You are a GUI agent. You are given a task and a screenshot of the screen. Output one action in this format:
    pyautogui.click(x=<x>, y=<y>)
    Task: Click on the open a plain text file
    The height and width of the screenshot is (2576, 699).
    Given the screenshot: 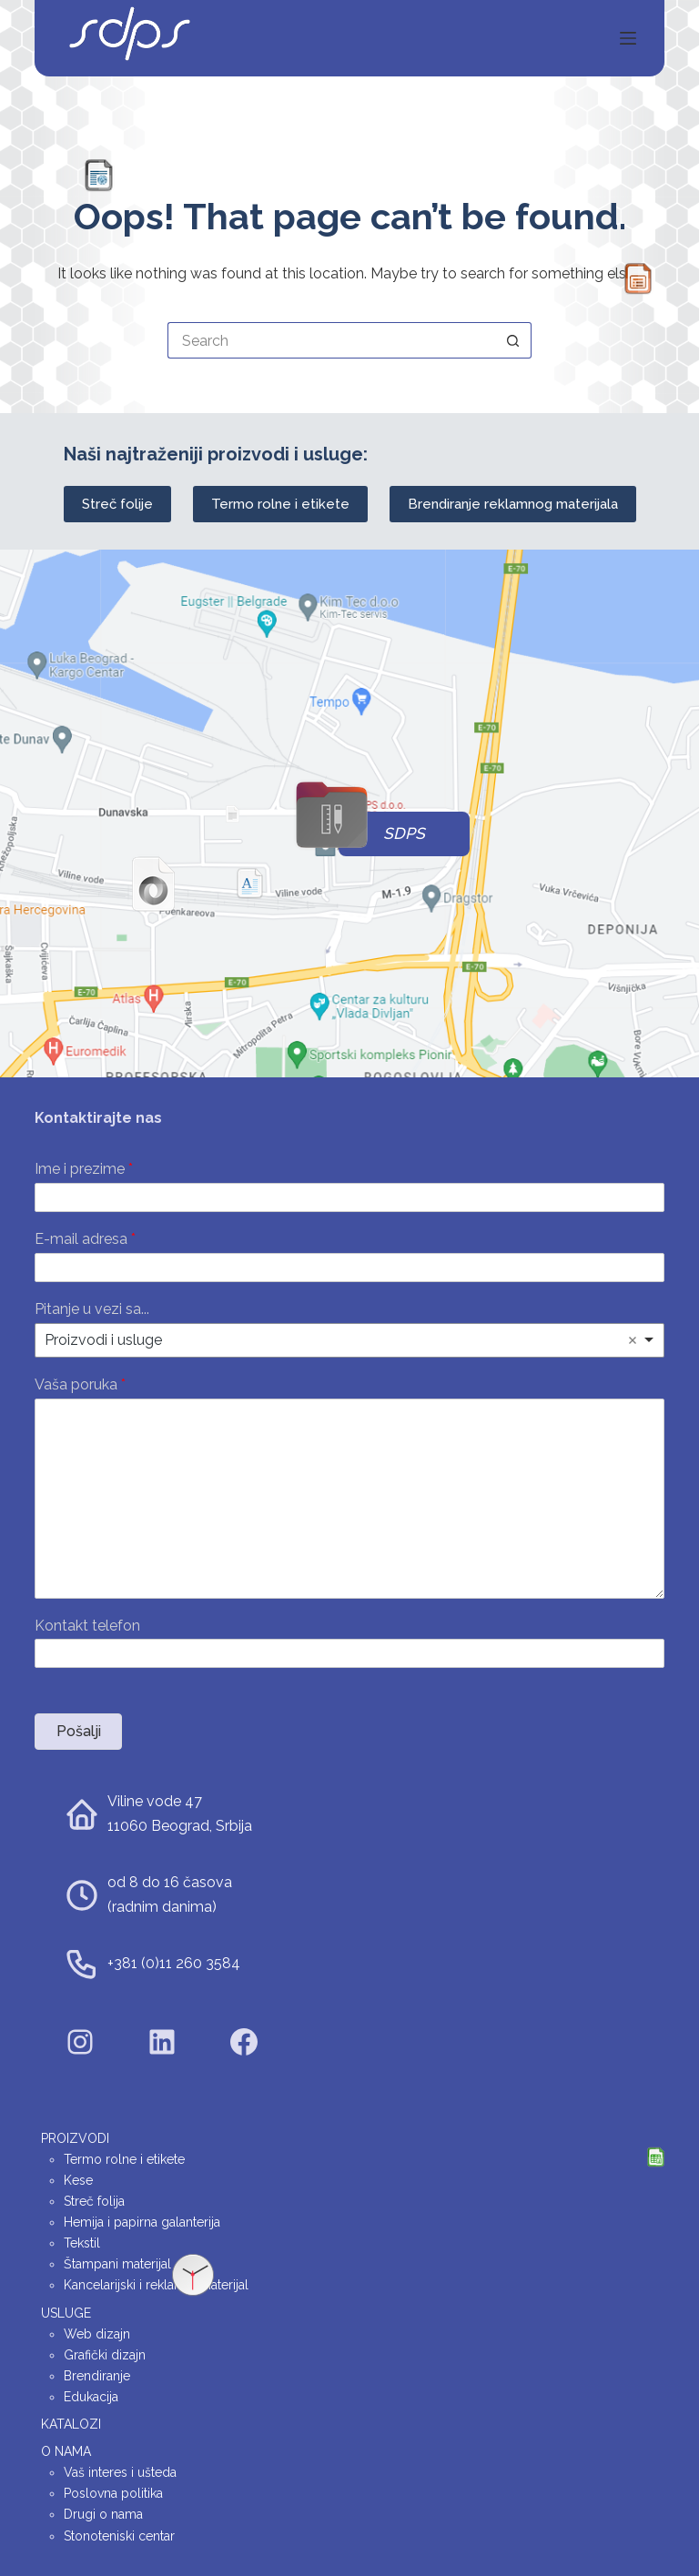 What is the action you would take?
    pyautogui.click(x=232, y=813)
    